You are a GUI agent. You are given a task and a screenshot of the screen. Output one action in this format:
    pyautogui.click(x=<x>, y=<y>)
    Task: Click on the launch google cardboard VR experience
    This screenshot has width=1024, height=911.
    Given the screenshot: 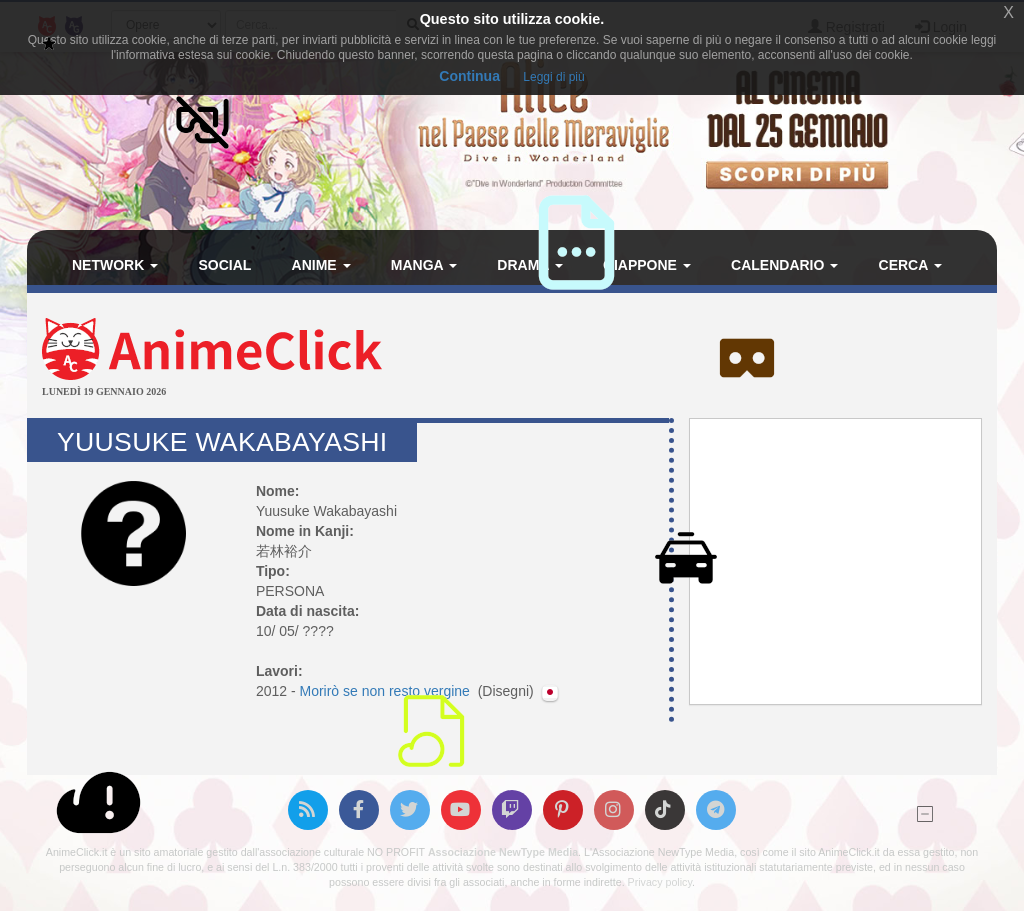 What is the action you would take?
    pyautogui.click(x=747, y=358)
    